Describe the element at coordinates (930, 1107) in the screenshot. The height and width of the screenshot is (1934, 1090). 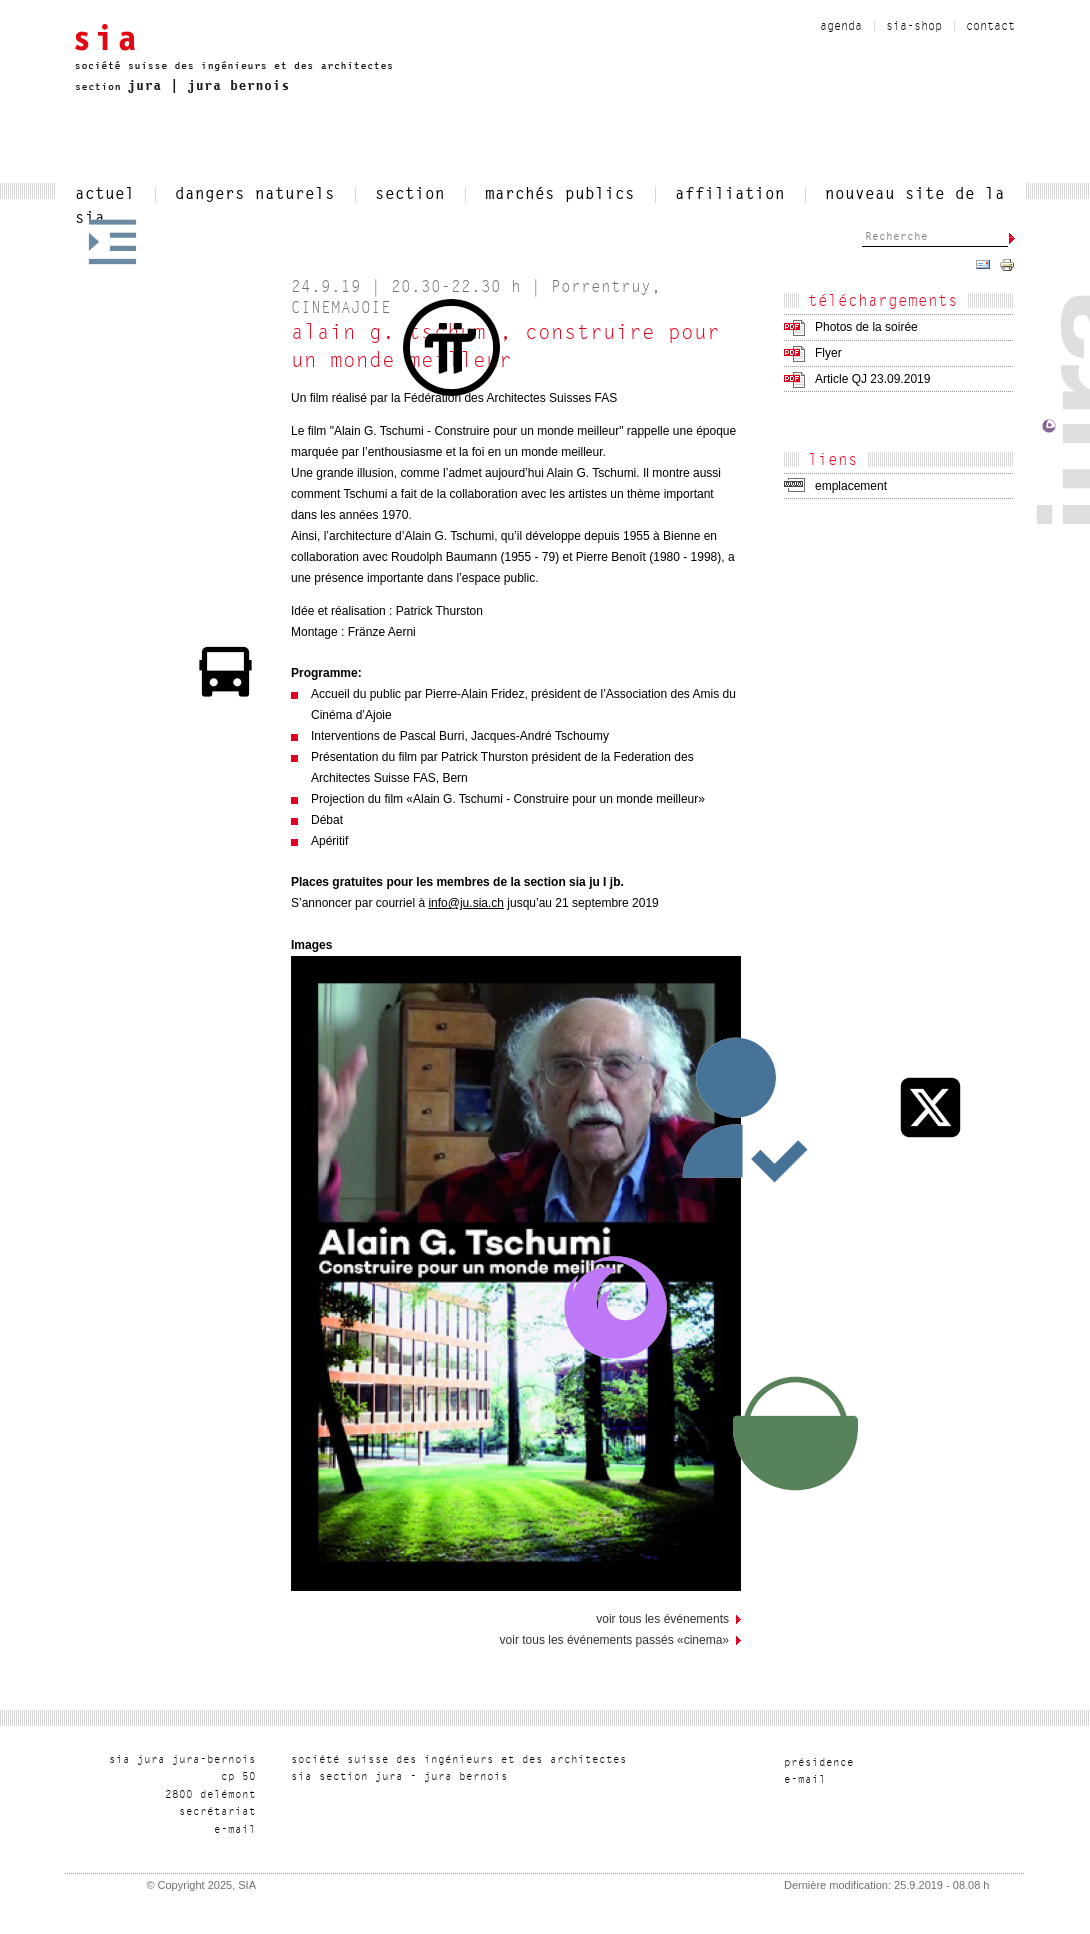
I see `open X (formerly Twitter) app` at that location.